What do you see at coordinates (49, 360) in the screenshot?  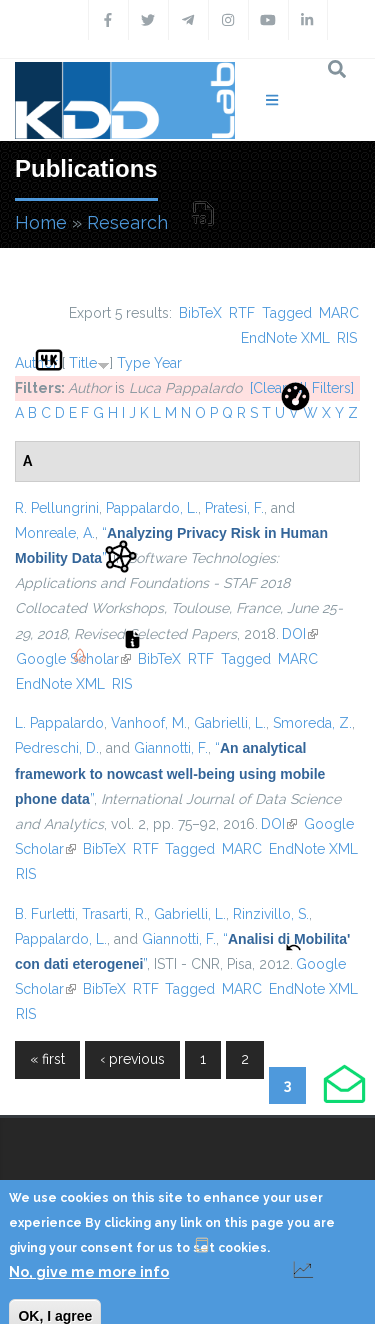 I see `indicates 4K resolution video quality` at bounding box center [49, 360].